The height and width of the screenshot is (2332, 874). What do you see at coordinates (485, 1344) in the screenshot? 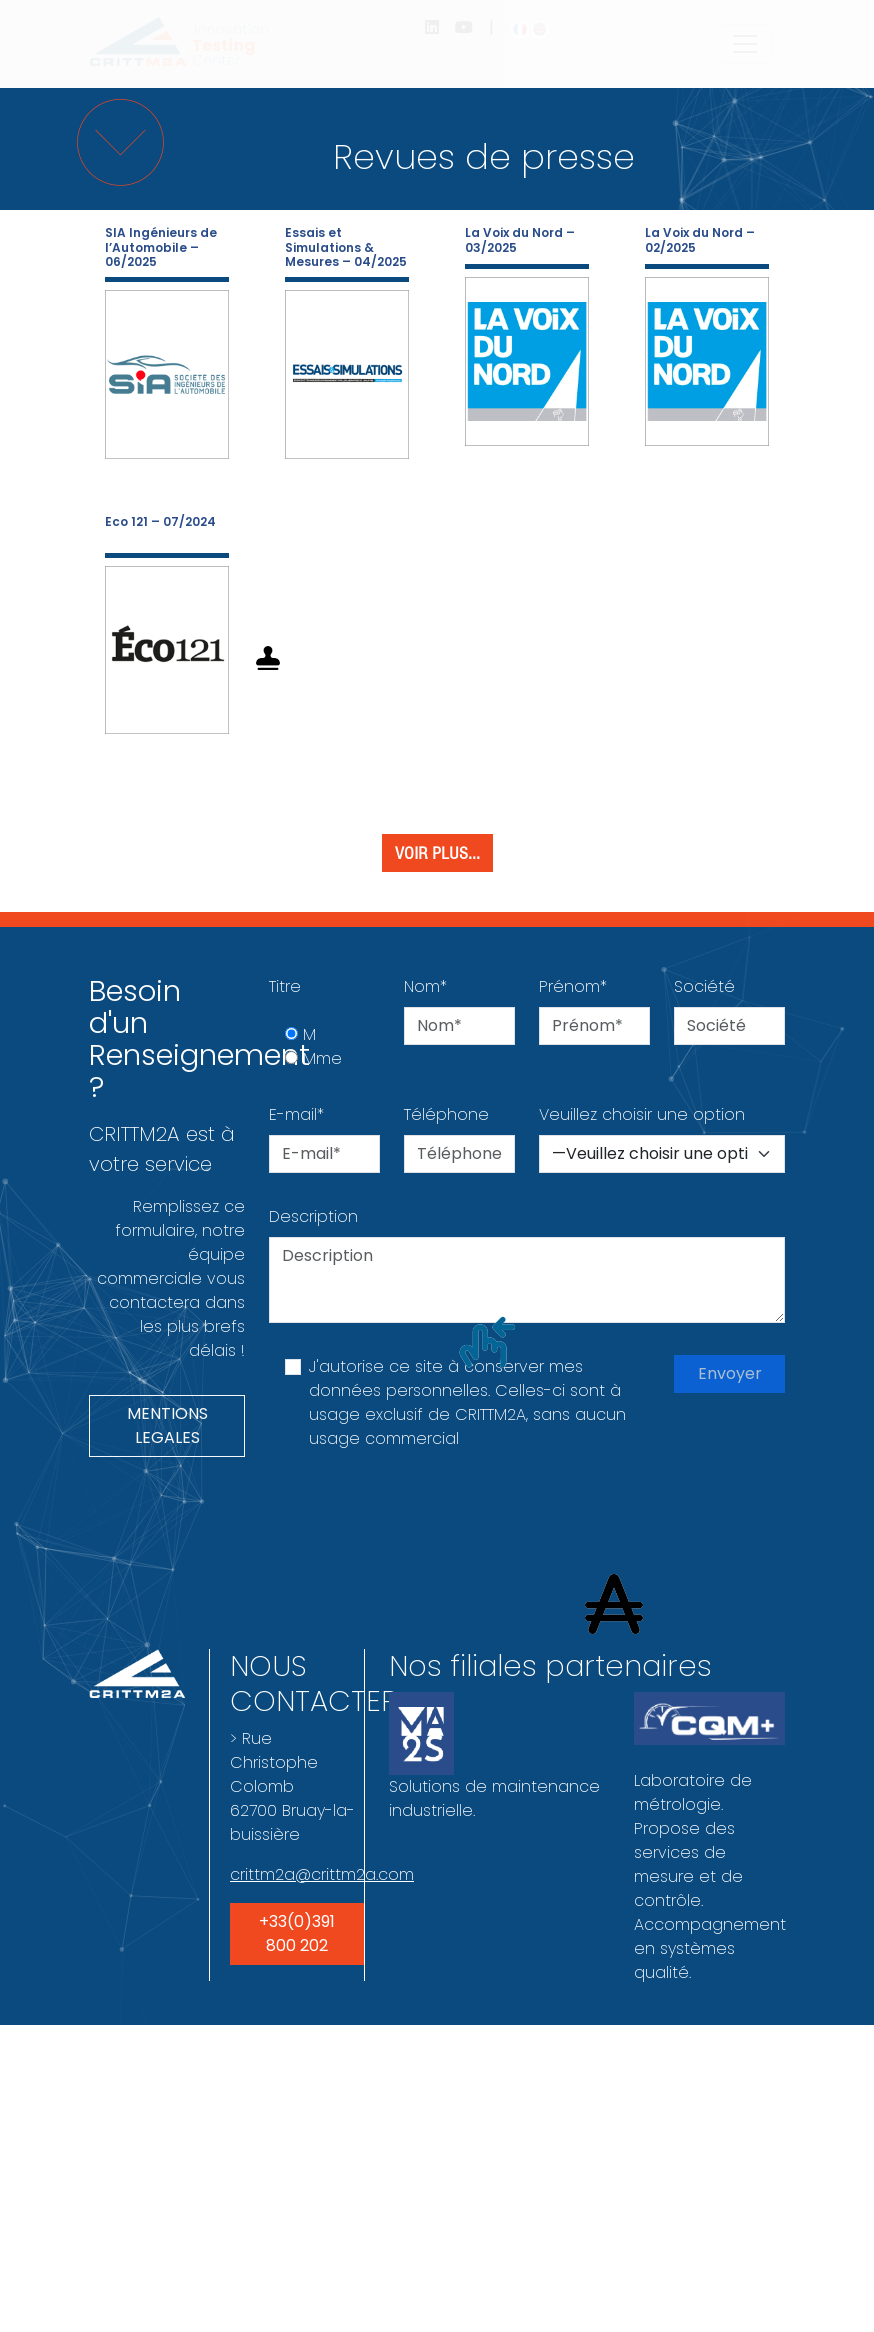
I see `swipe left to continue or dismiss` at bounding box center [485, 1344].